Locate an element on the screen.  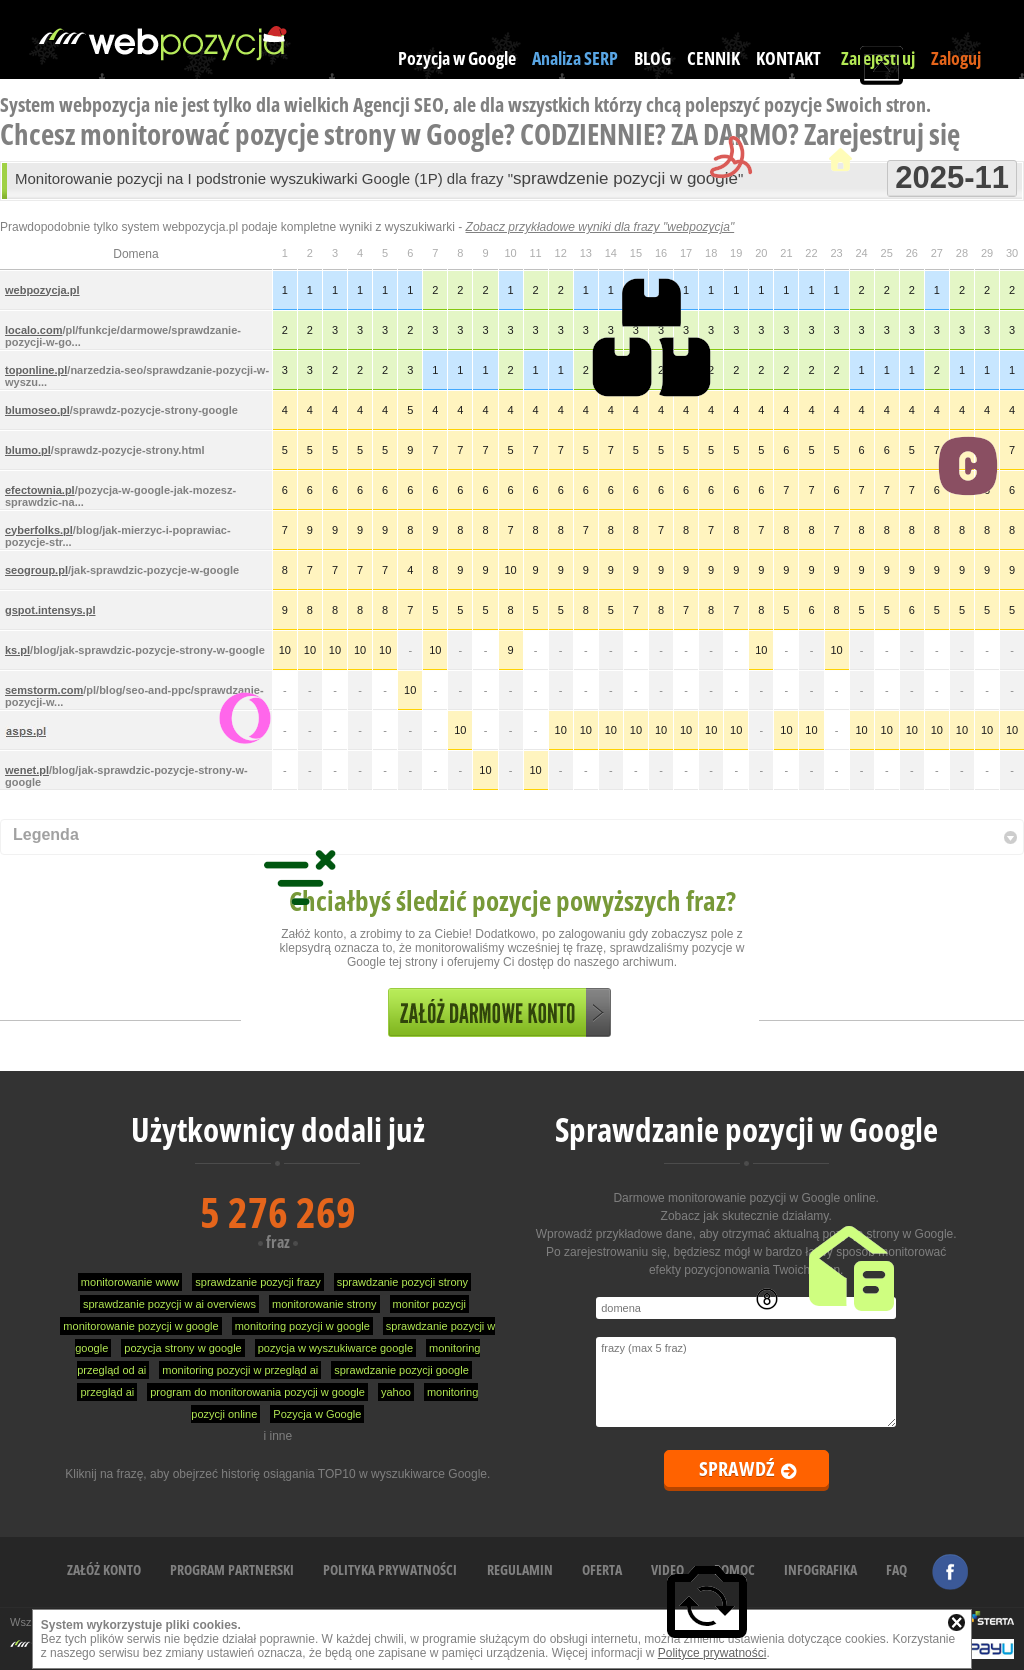
indicates a copyright symbol or content ownership is located at coordinates (968, 466).